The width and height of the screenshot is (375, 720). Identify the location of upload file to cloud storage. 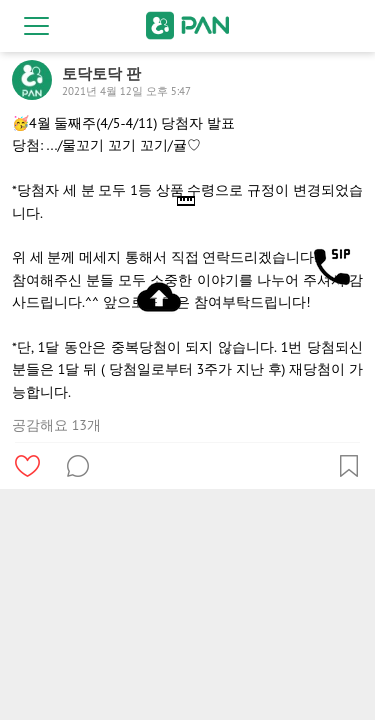
(159, 297).